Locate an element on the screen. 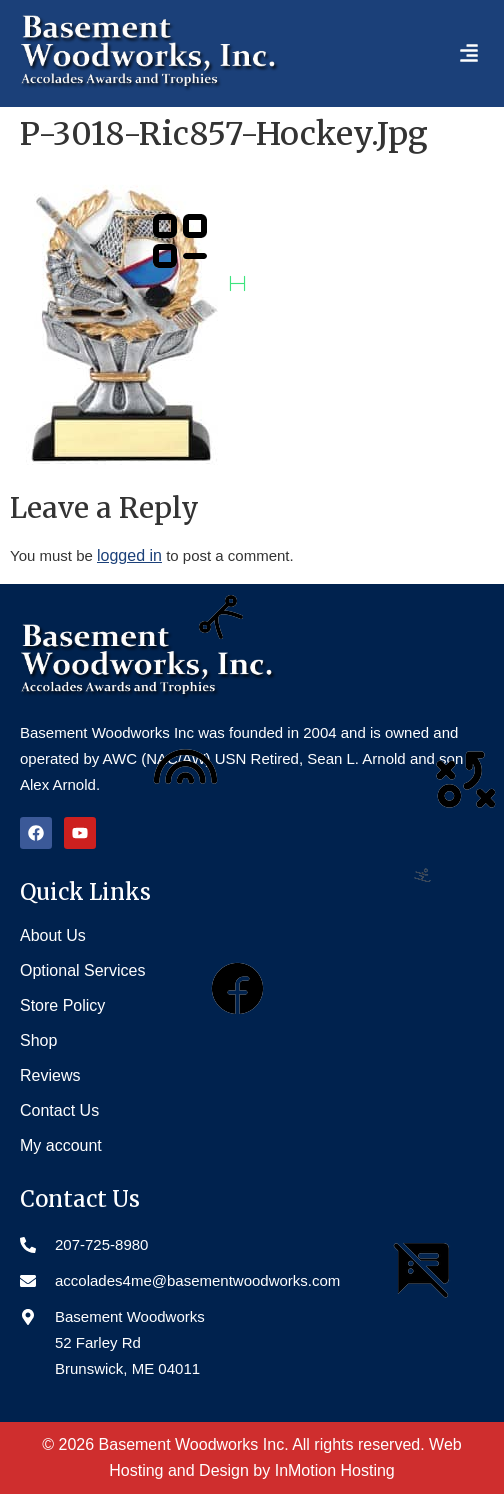  indicates pride or LGBTQ+ related content is located at coordinates (185, 766).